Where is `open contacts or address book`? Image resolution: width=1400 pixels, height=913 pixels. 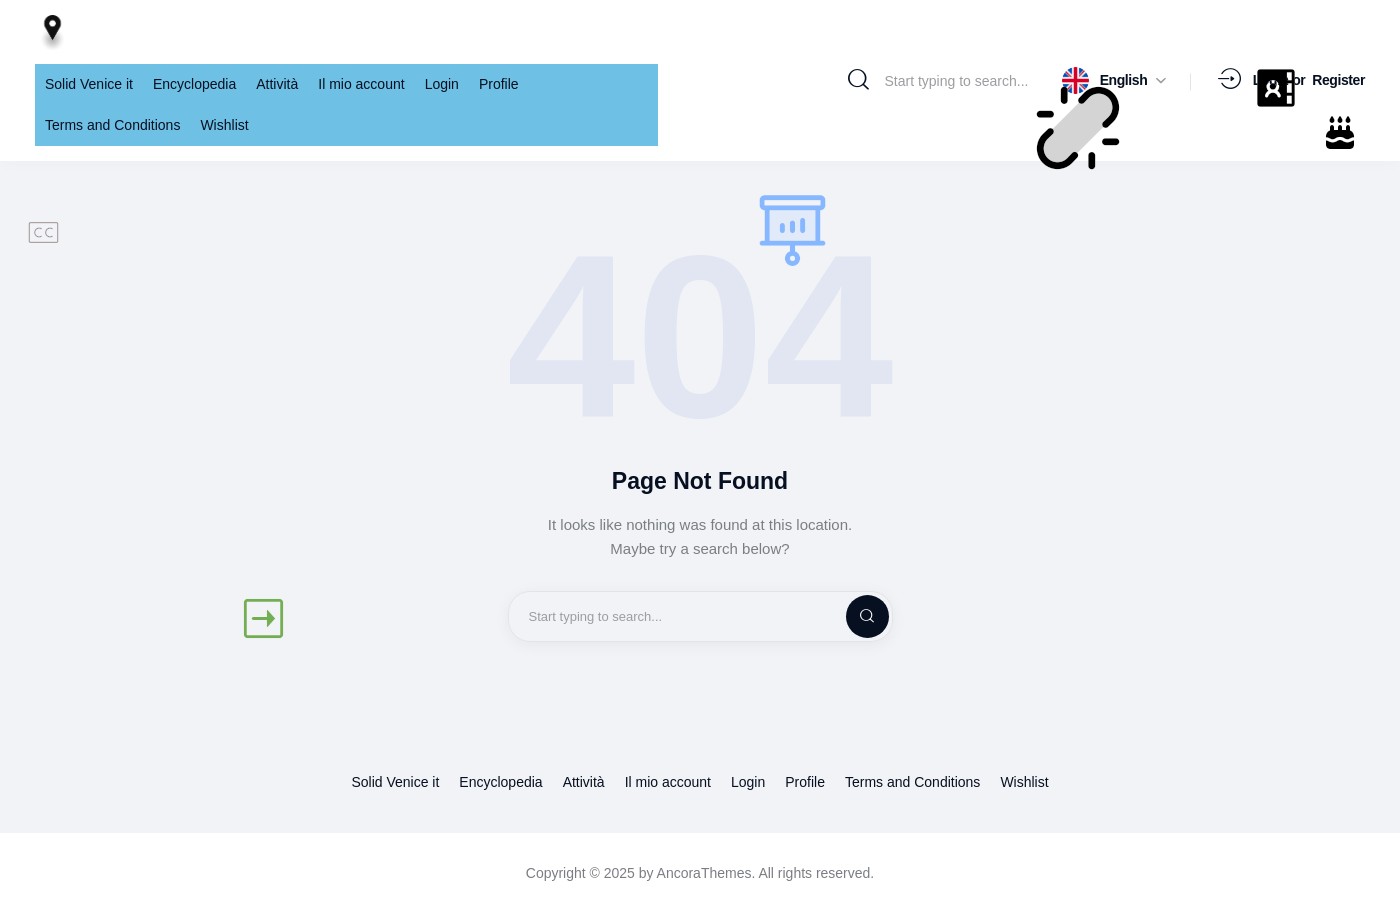
open contacts or address book is located at coordinates (1276, 88).